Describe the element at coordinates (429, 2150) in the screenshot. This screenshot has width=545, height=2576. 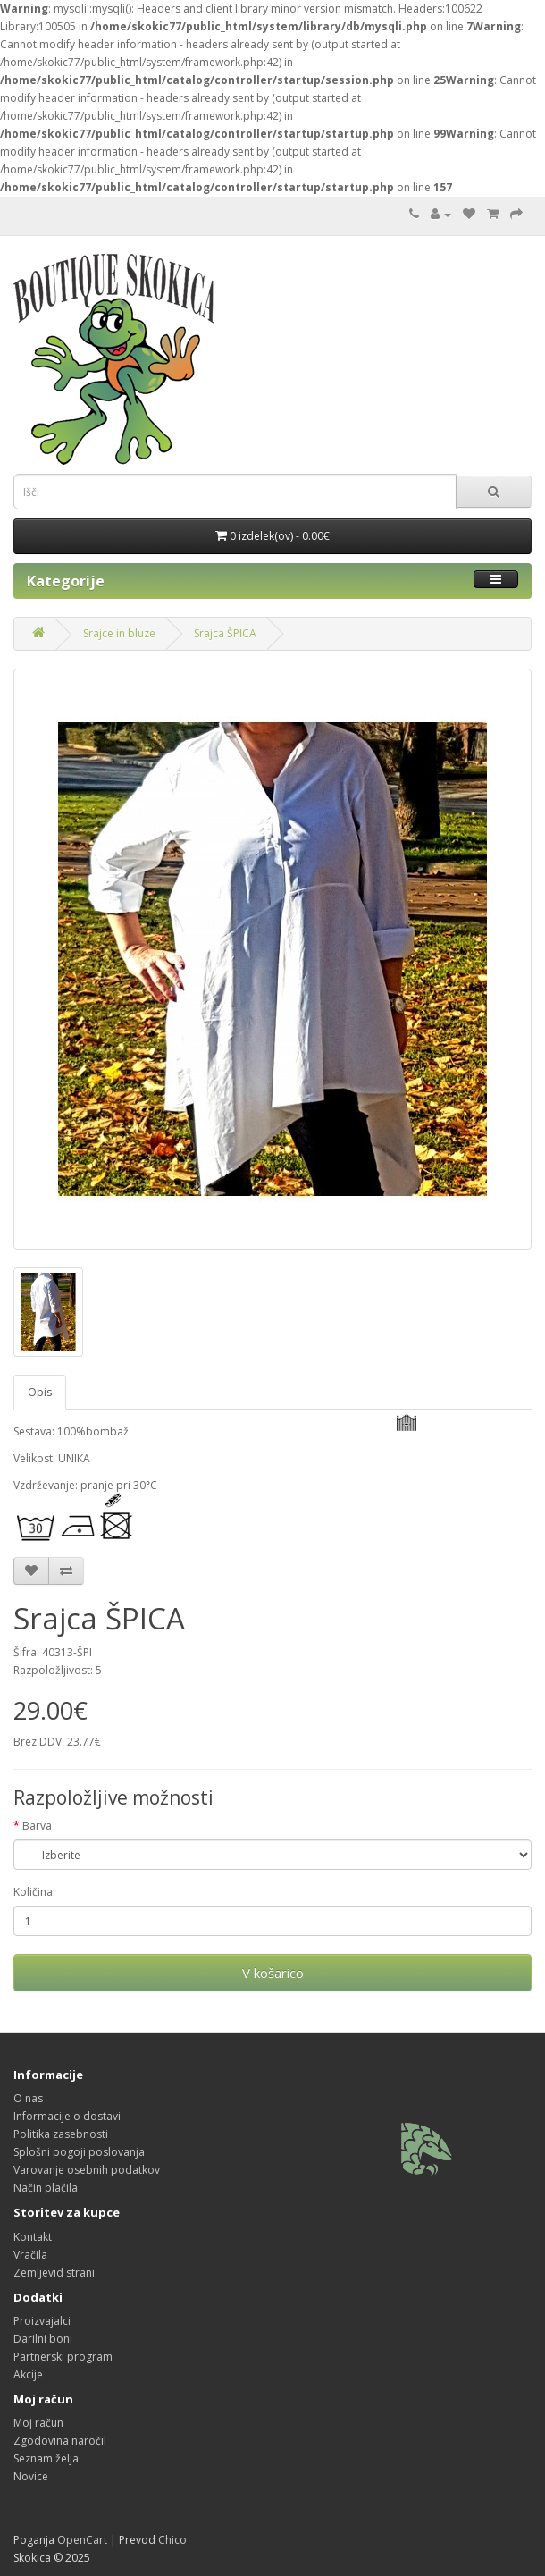
I see `pangolin character or creature icon` at that location.